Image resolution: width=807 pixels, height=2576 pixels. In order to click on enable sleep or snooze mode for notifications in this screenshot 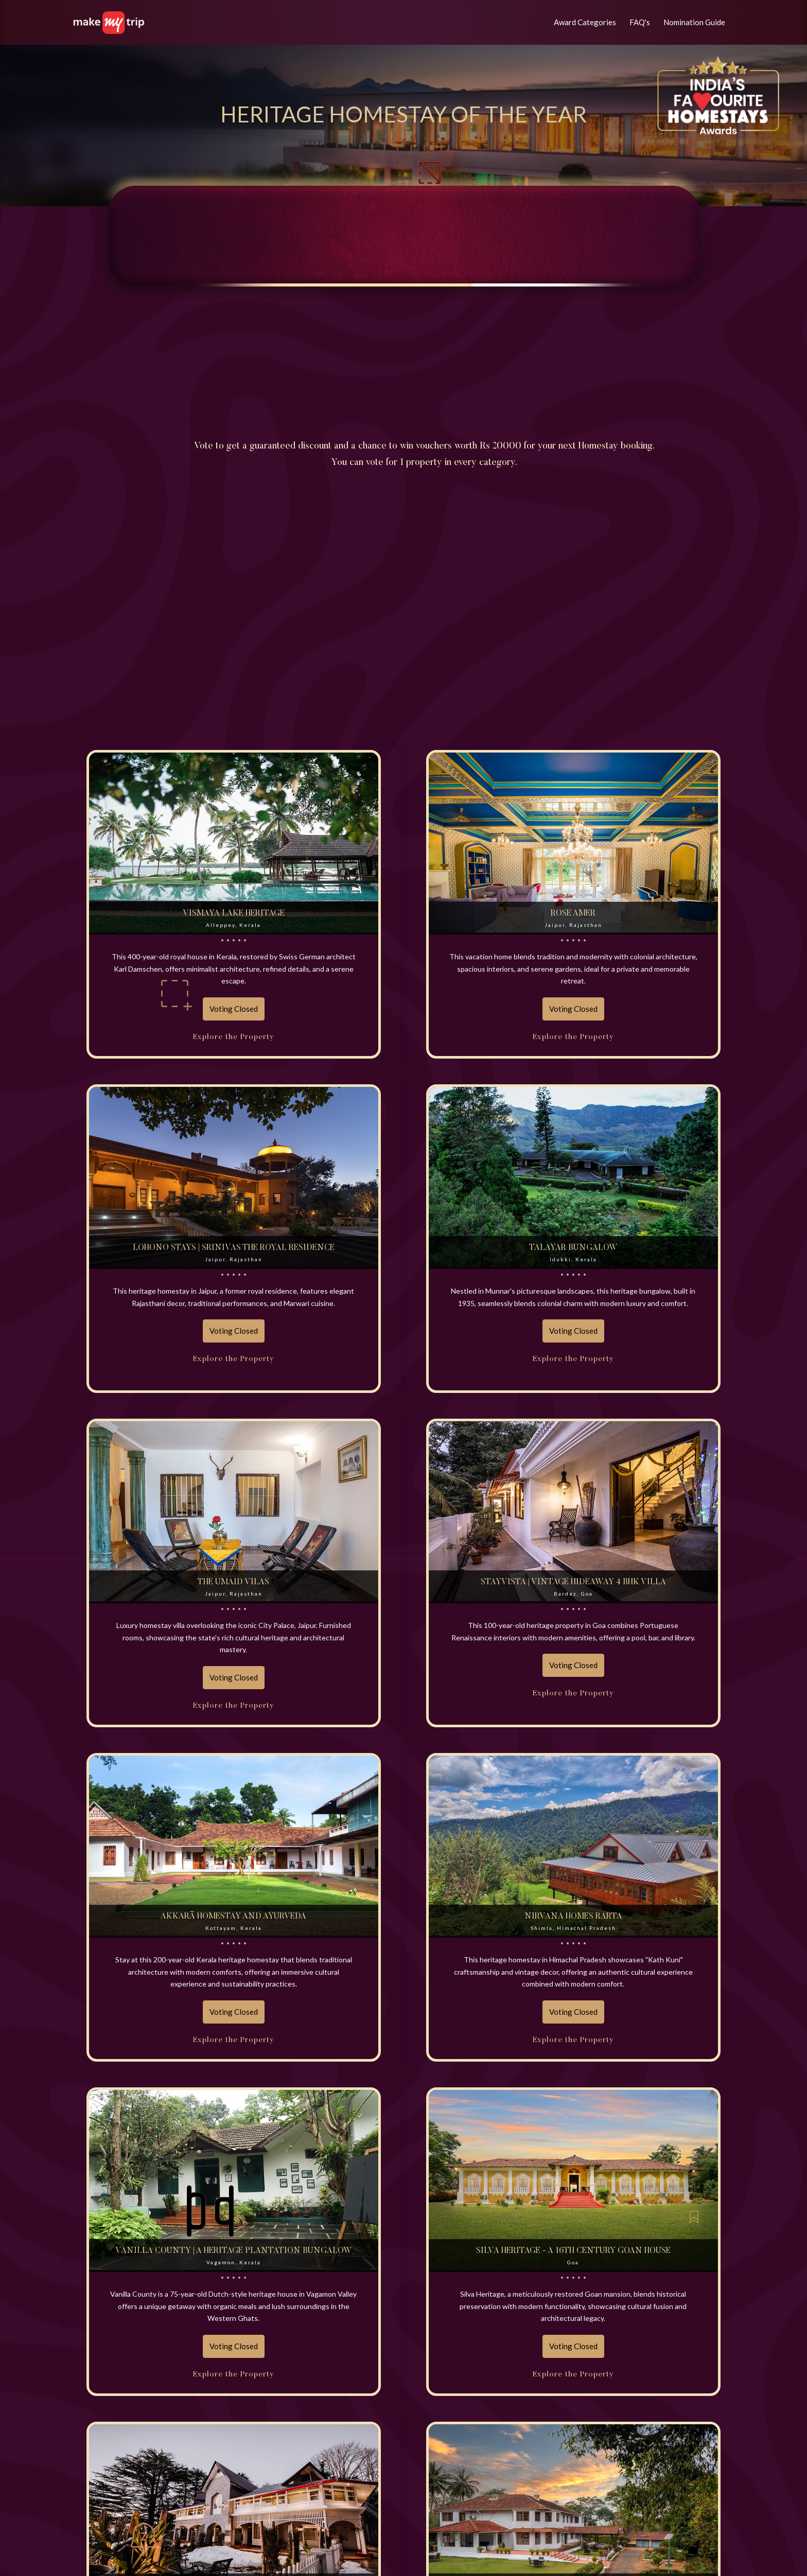, I will do `click(144, 2537)`.